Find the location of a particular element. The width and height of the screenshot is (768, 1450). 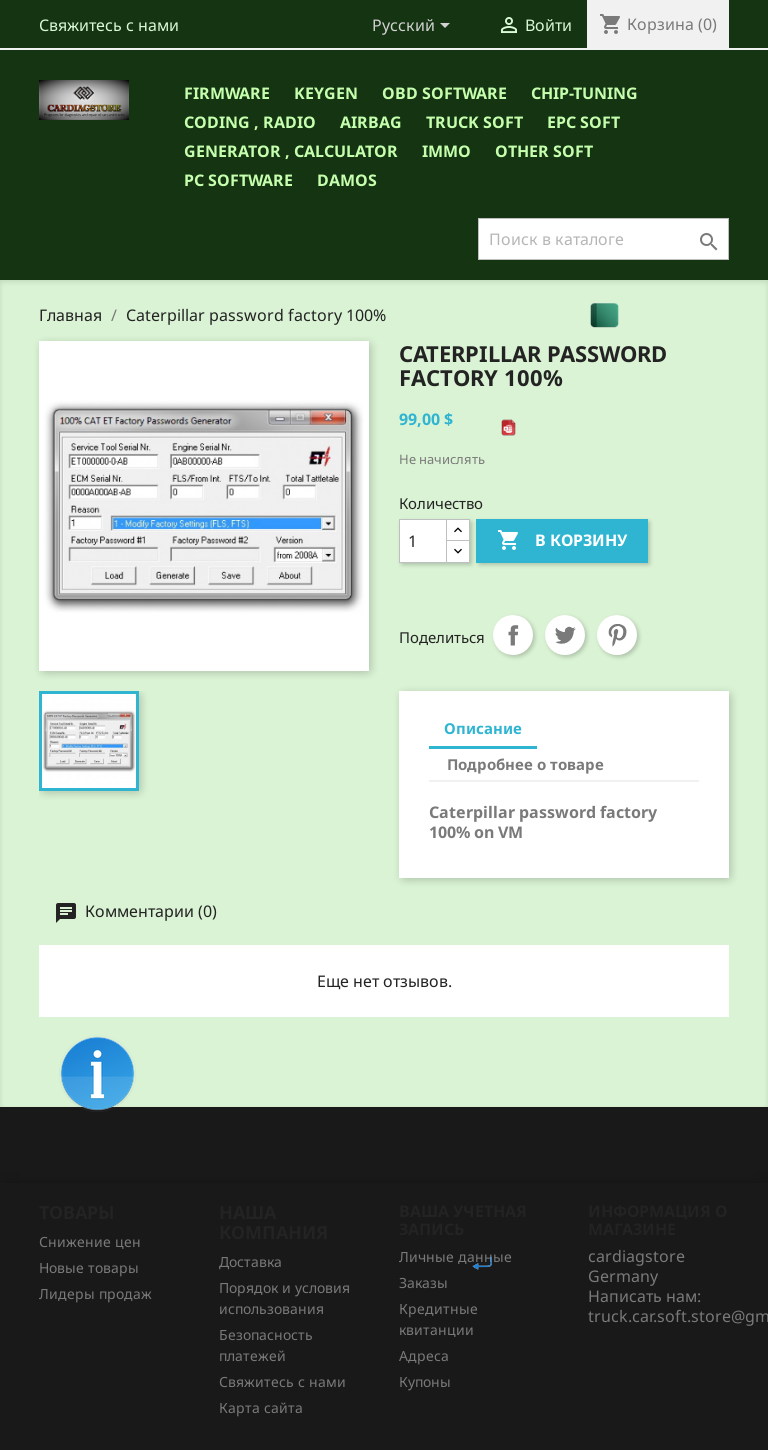

access desktop folder or files is located at coordinates (604, 314).